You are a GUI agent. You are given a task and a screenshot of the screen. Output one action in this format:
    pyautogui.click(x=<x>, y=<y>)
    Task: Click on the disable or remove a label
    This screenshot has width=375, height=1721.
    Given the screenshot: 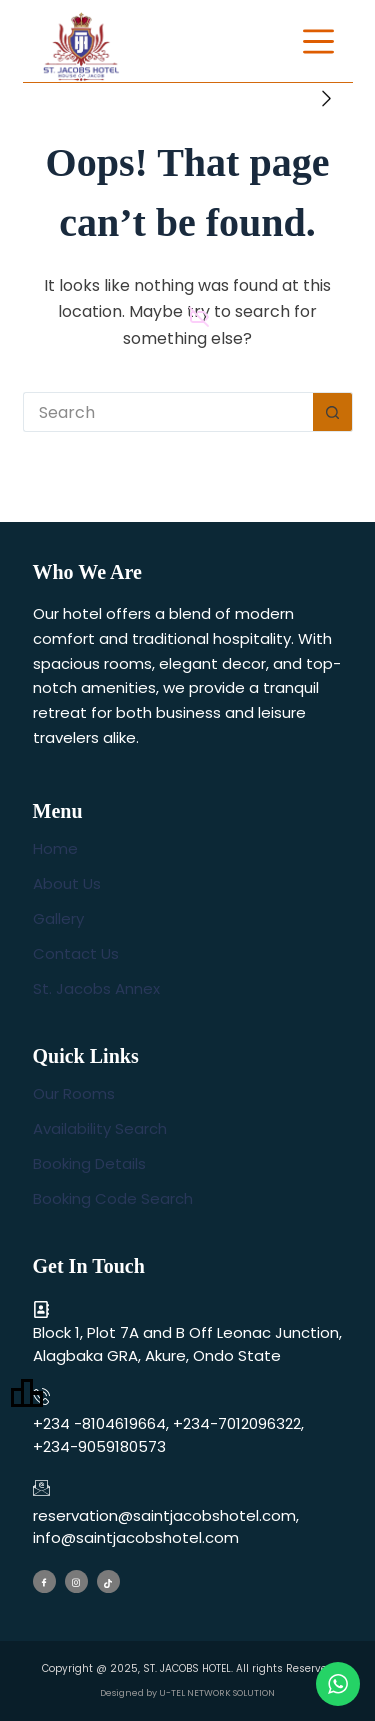 What is the action you would take?
    pyautogui.click(x=199, y=317)
    